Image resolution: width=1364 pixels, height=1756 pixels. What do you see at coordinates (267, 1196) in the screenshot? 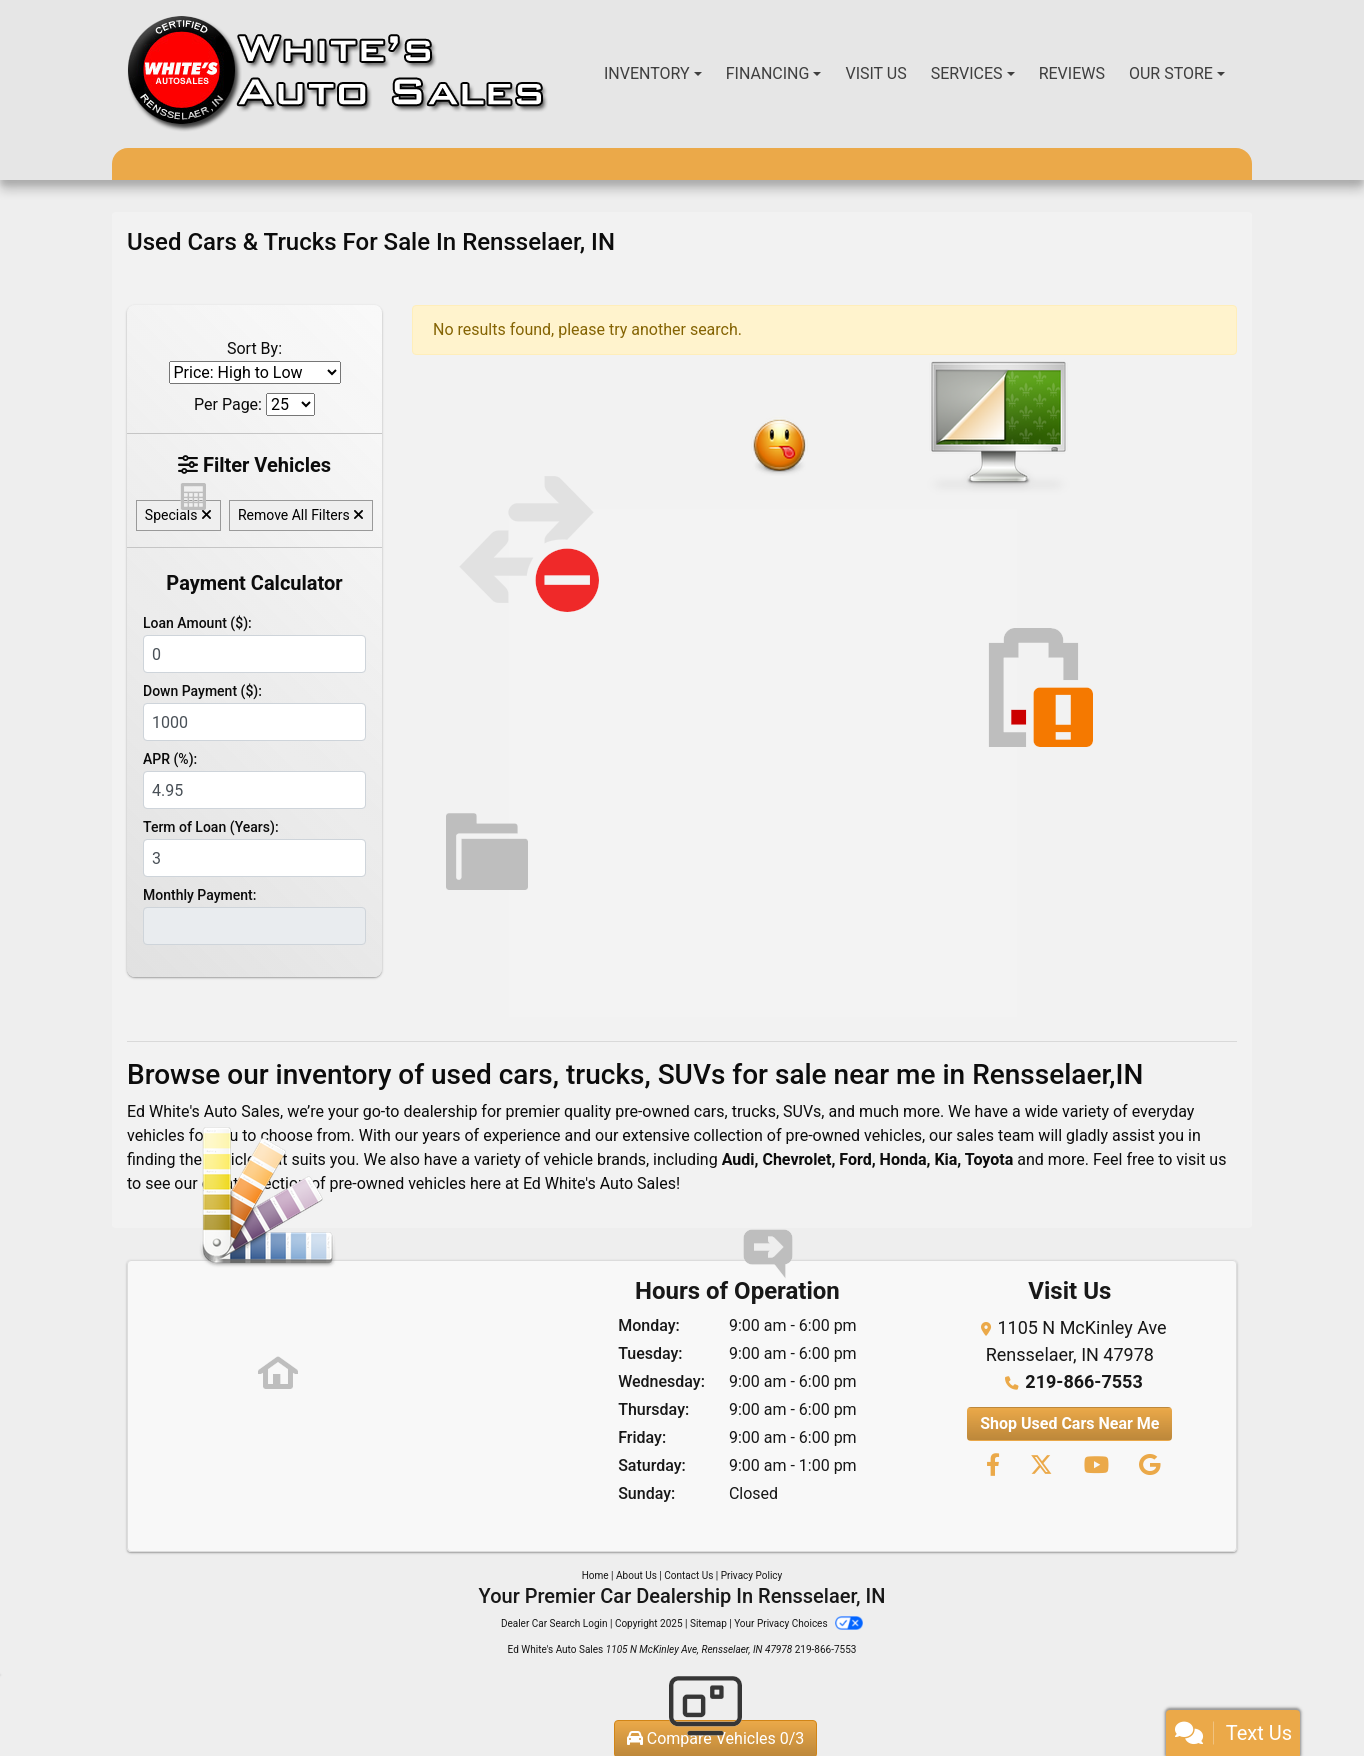
I see `customize desktop theme and appearance` at bounding box center [267, 1196].